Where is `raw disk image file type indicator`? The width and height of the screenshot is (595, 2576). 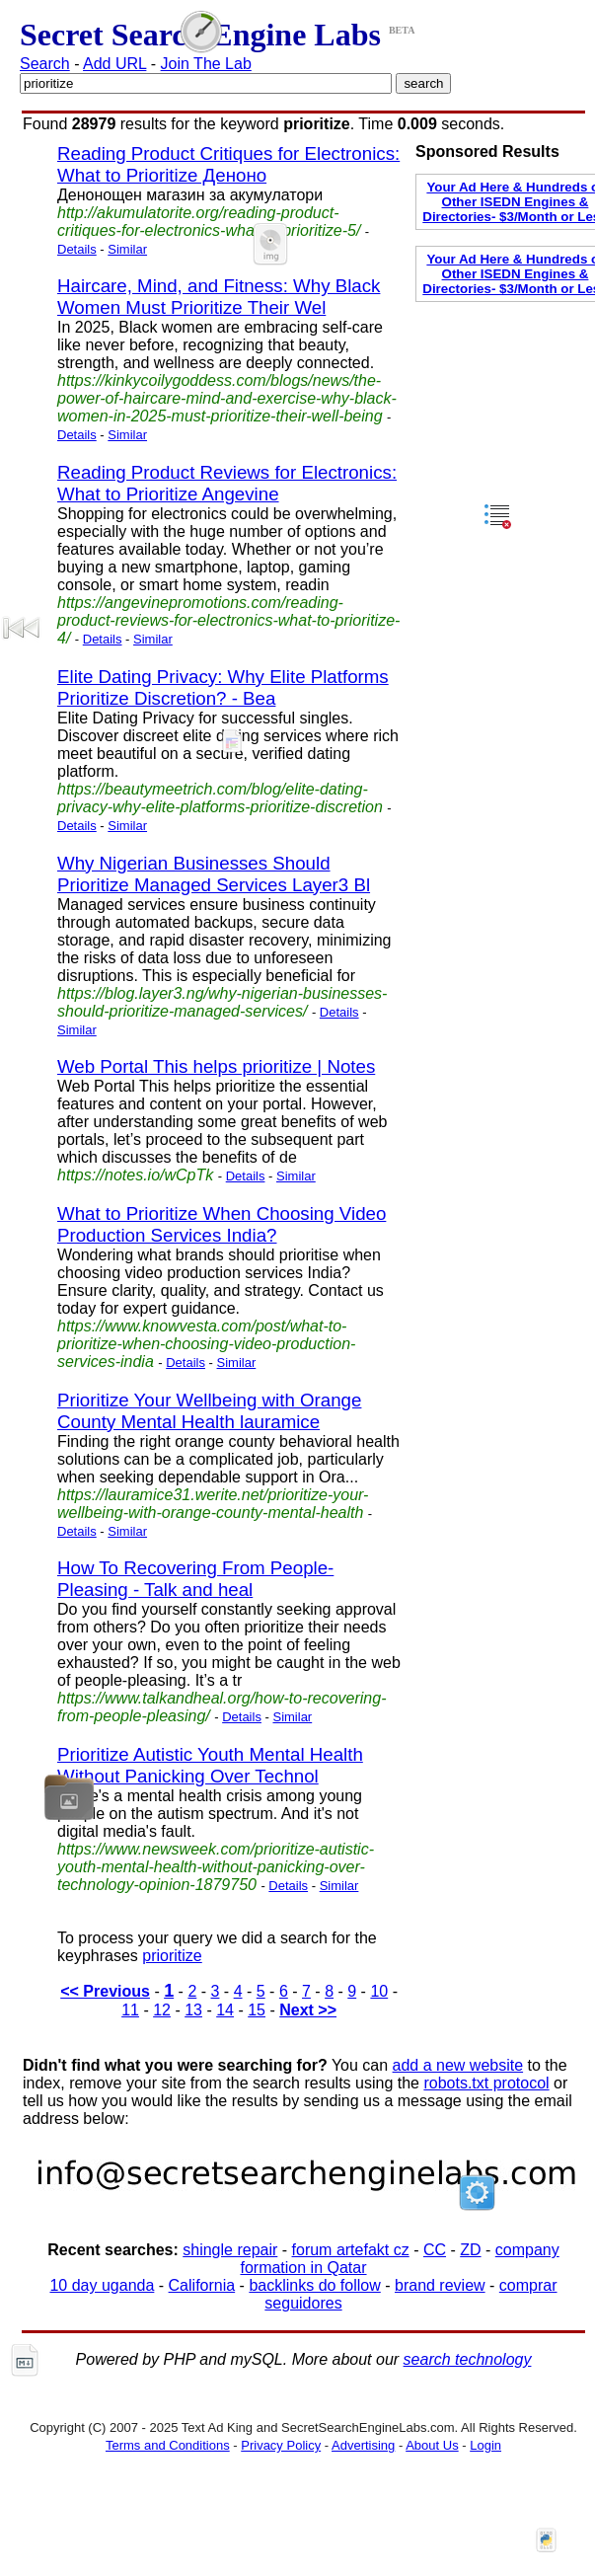 raw disk image file type indicator is located at coordinates (270, 244).